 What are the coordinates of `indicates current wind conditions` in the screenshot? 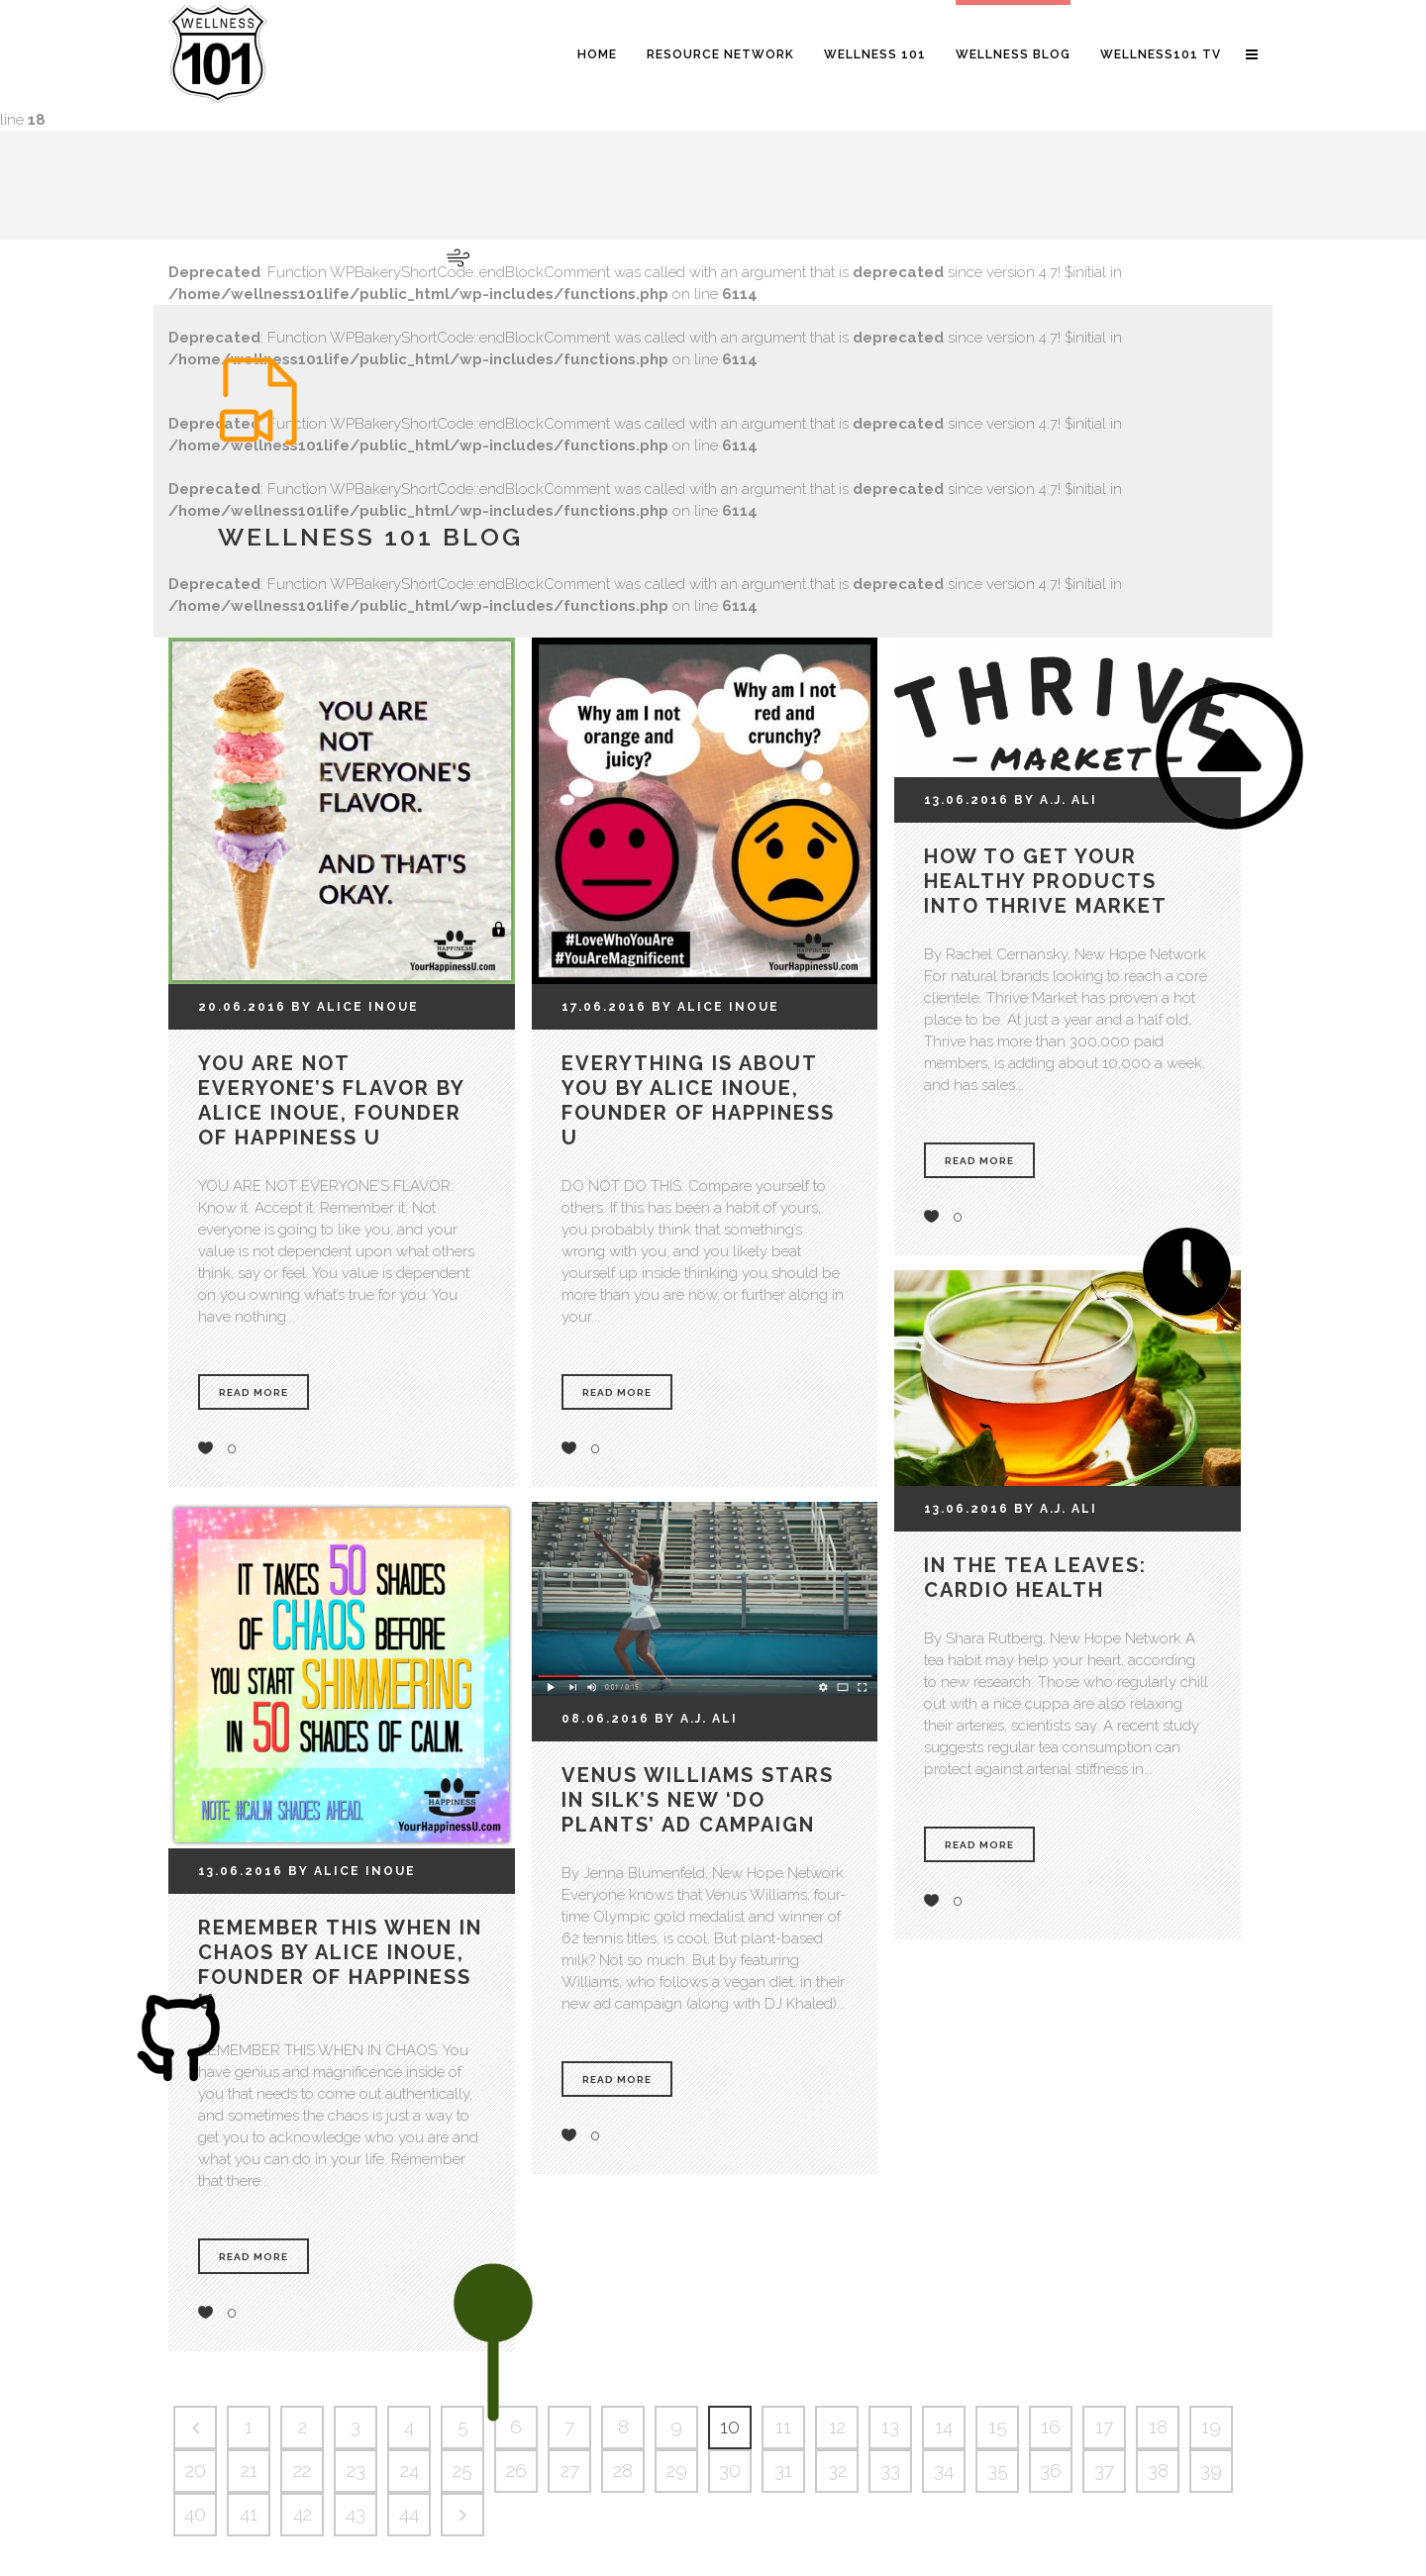 It's located at (458, 257).